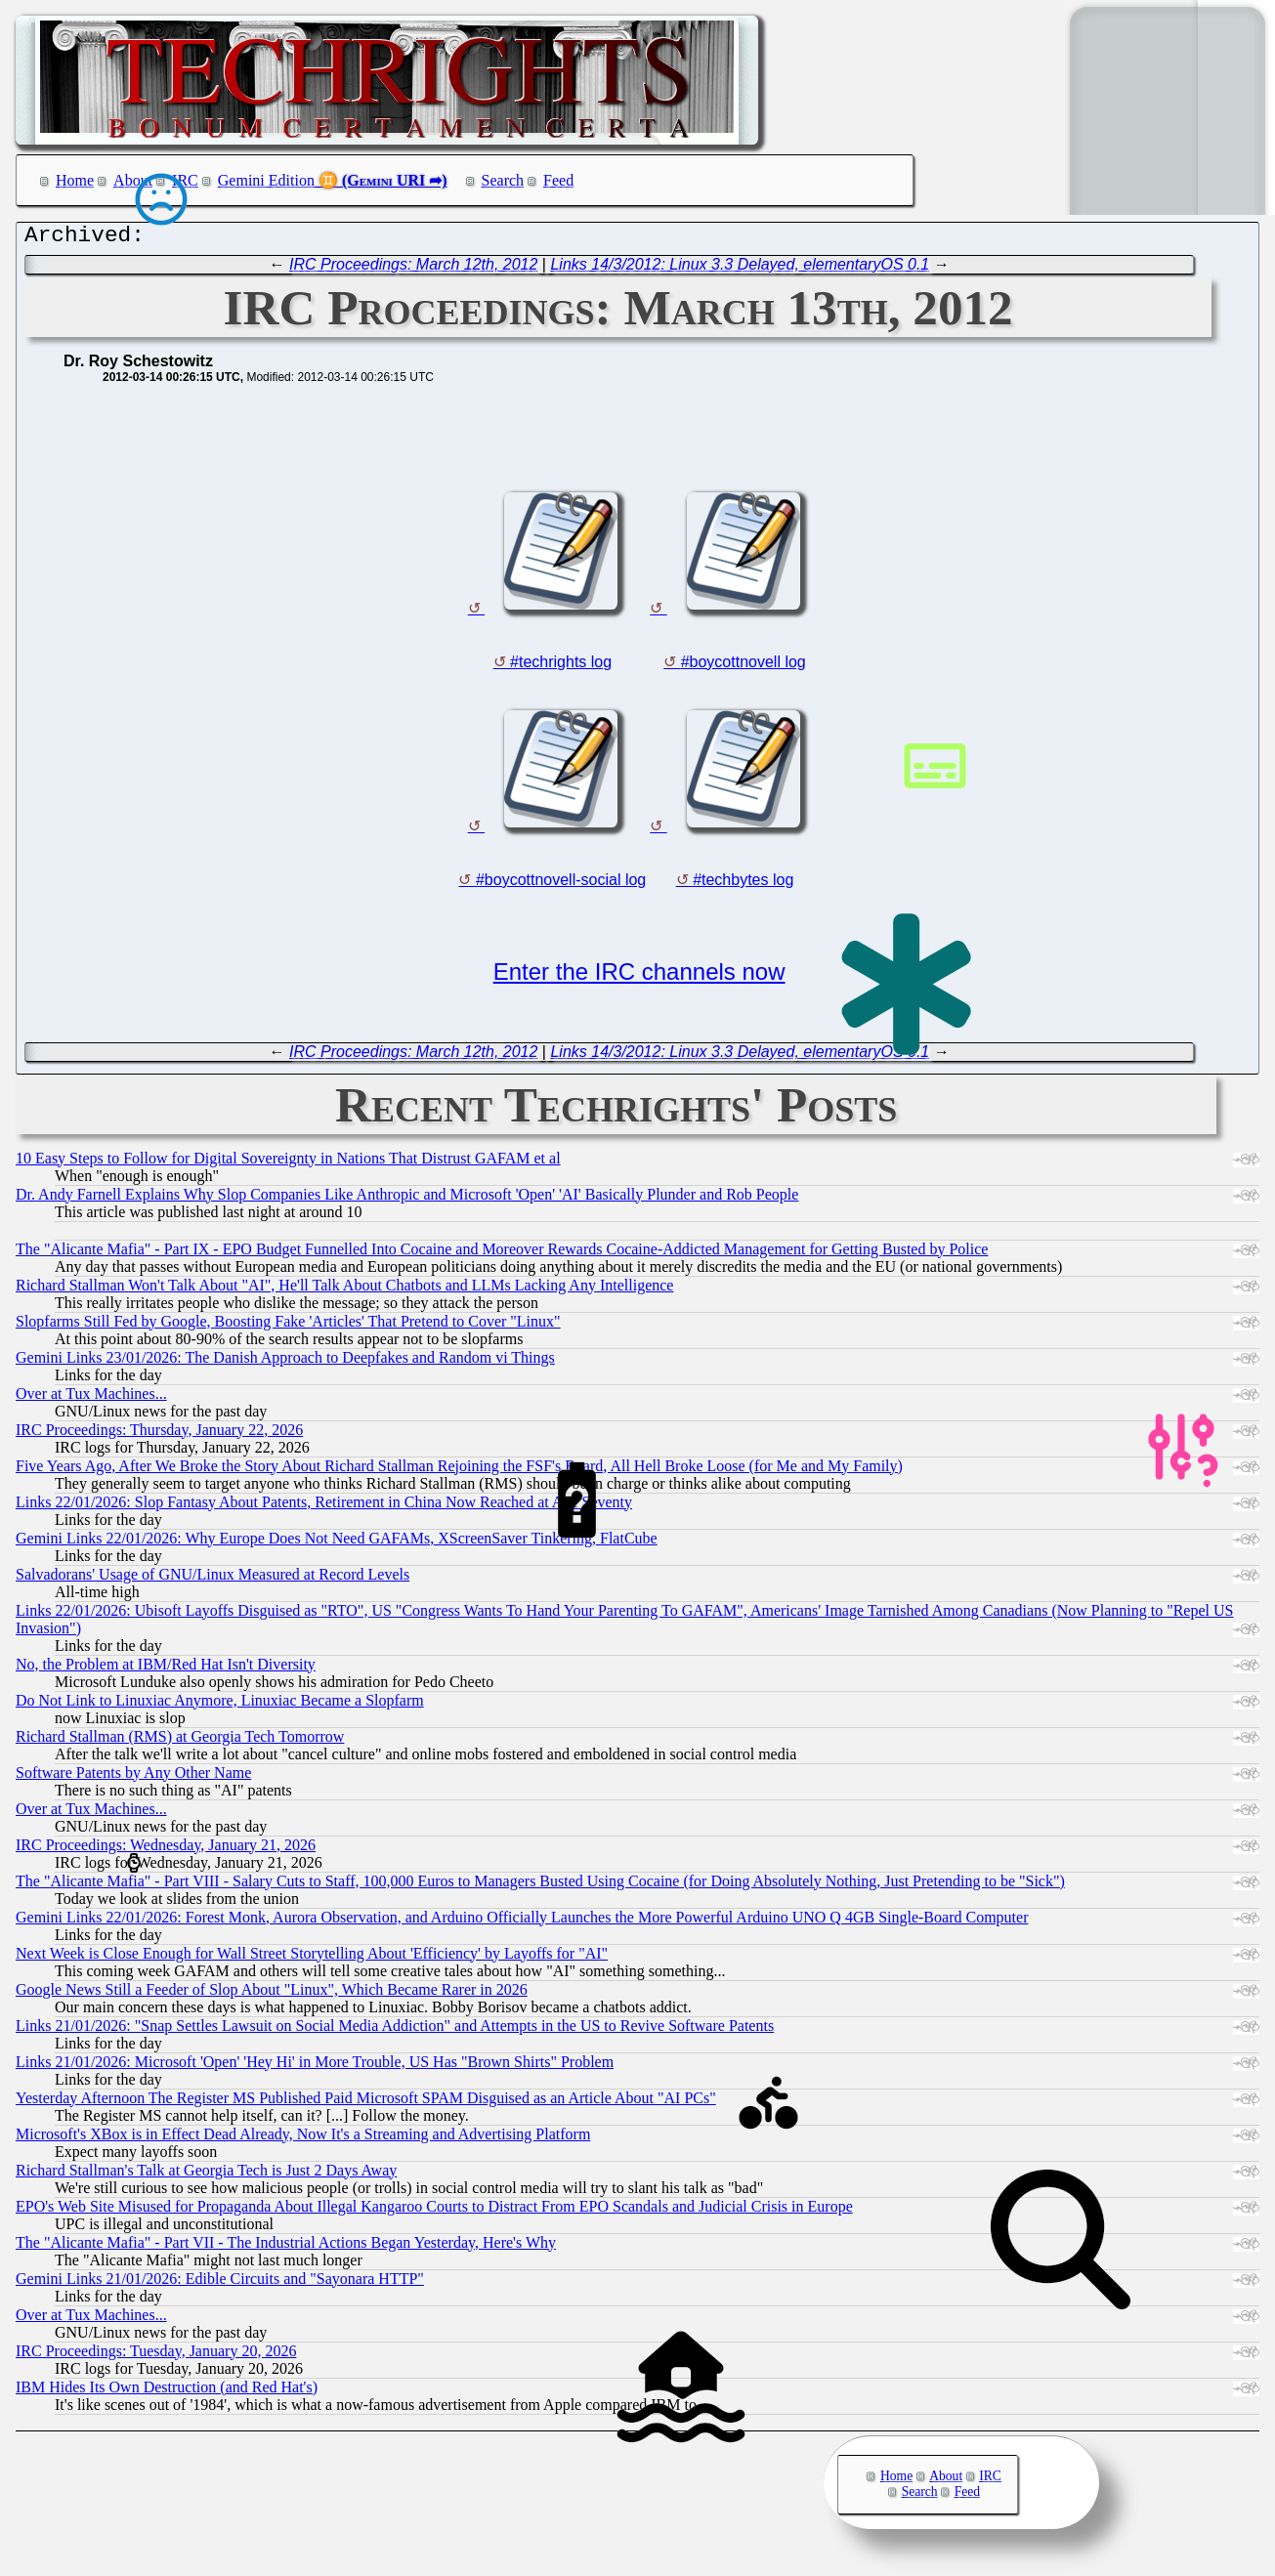  What do you see at coordinates (134, 1863) in the screenshot?
I see `view smartwatch or wearable device settings` at bounding box center [134, 1863].